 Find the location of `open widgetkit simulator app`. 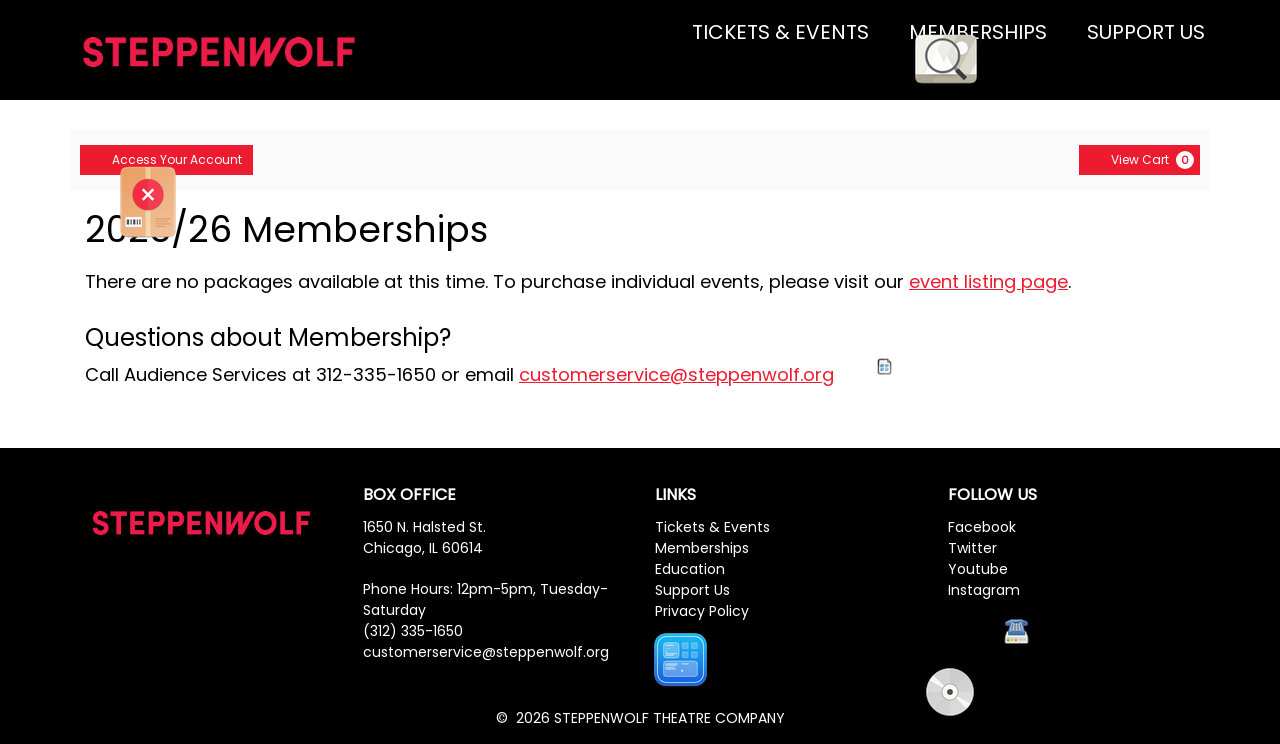

open widgetkit simulator app is located at coordinates (680, 659).